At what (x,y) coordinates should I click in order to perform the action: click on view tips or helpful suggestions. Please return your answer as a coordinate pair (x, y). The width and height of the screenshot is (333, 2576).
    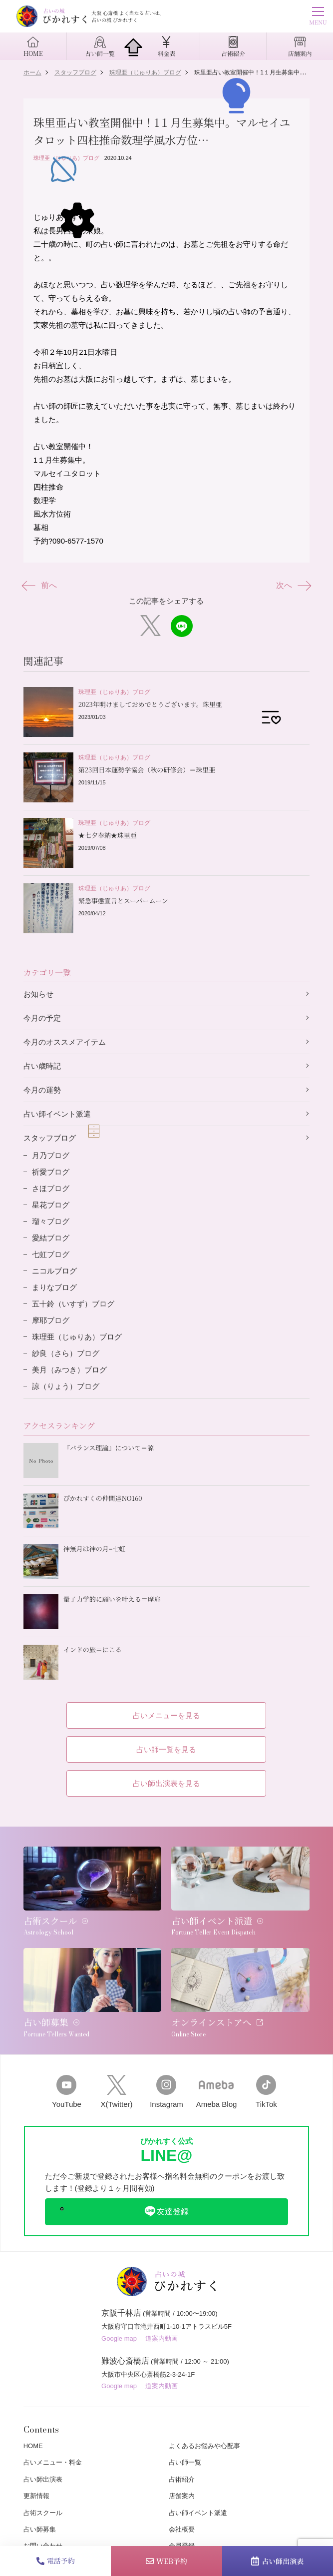
    Looking at the image, I should click on (236, 95).